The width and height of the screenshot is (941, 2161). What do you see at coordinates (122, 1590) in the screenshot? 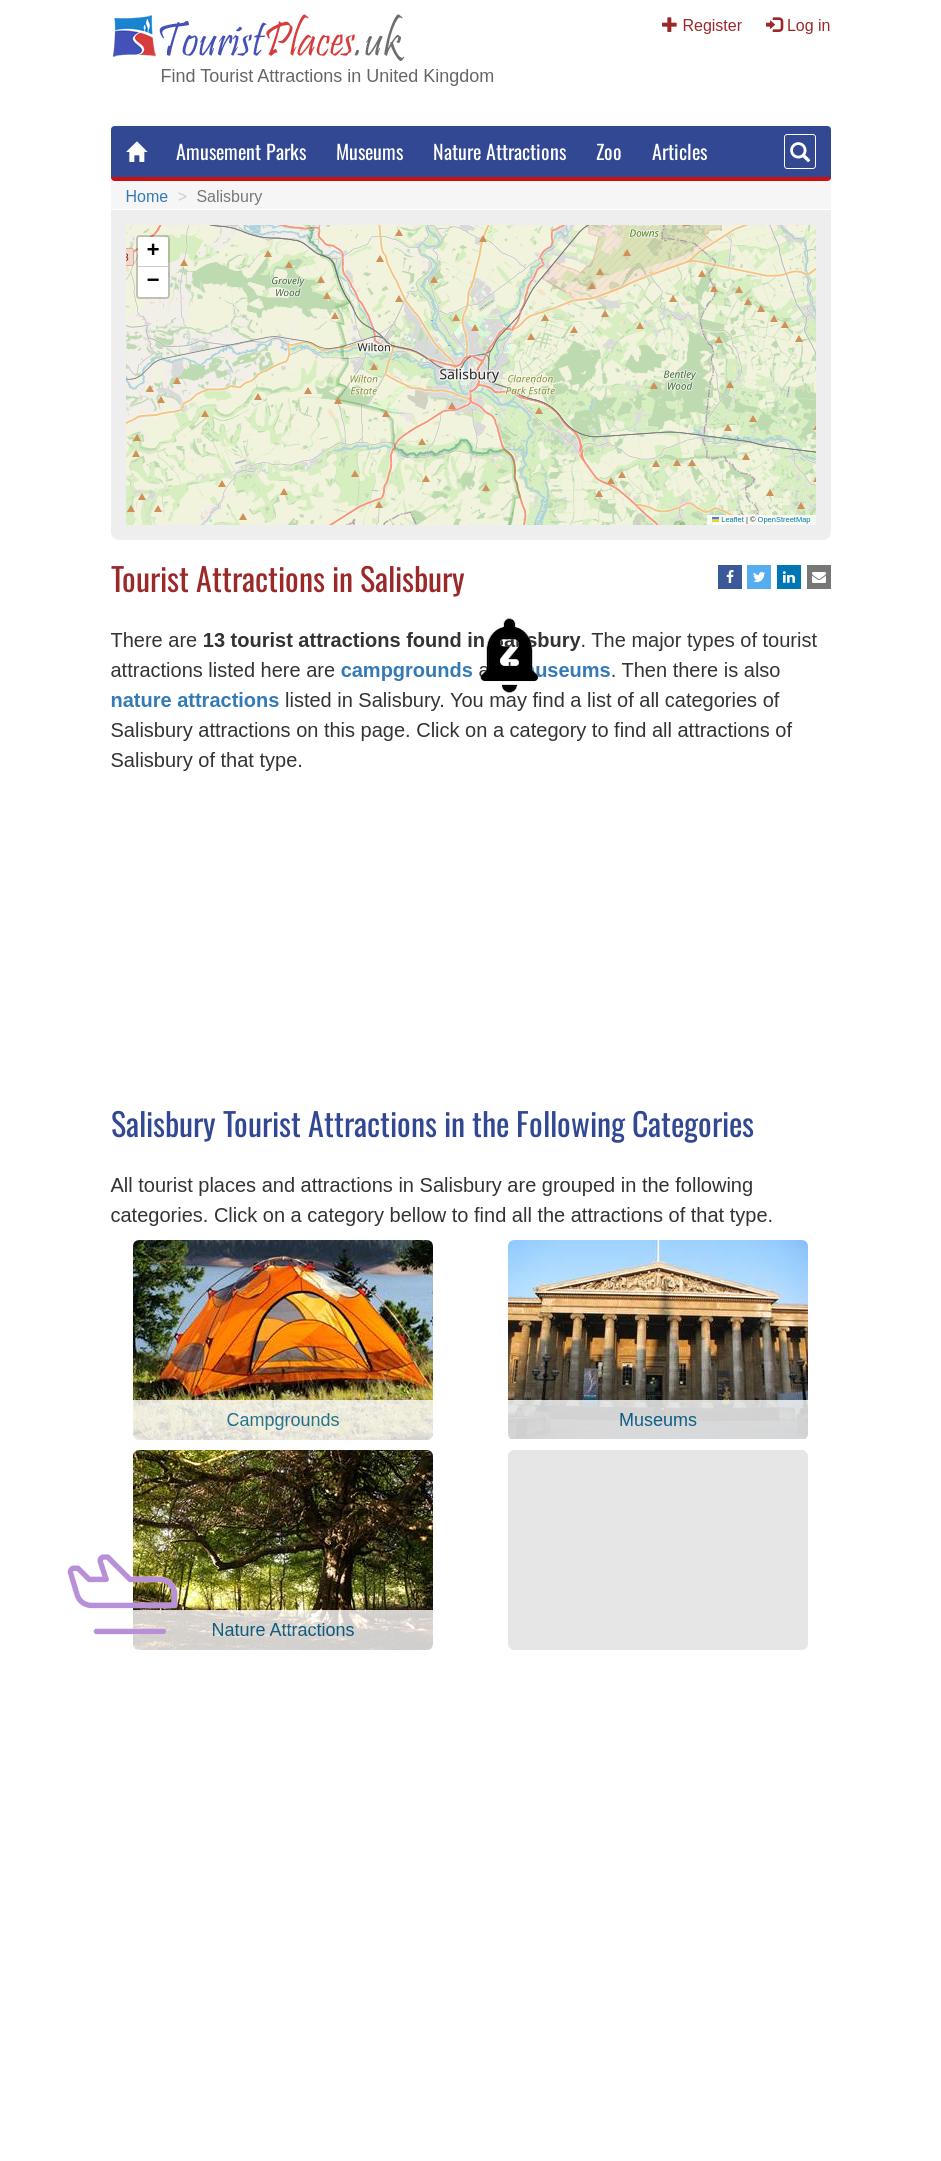
I see `indicates flight mode is active` at bounding box center [122, 1590].